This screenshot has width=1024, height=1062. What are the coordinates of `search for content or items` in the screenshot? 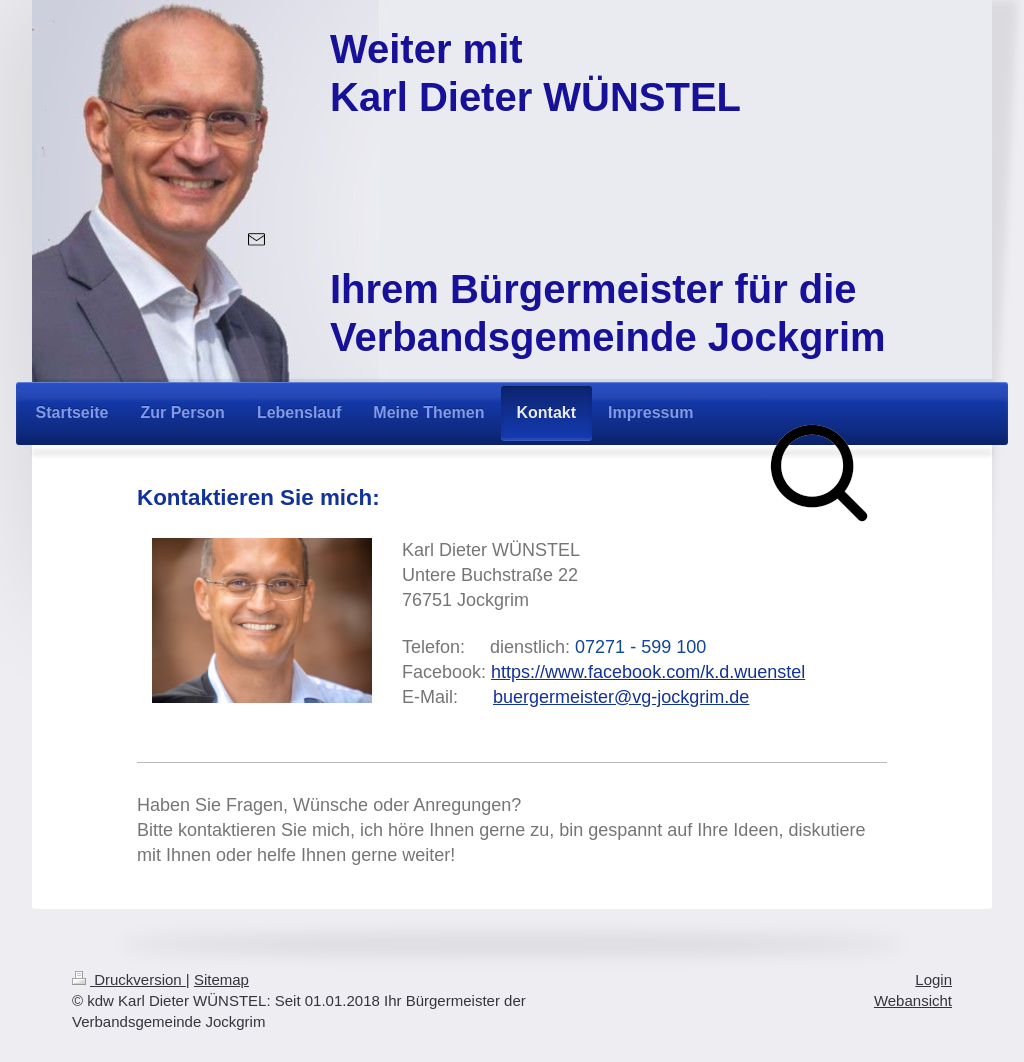 It's located at (819, 473).